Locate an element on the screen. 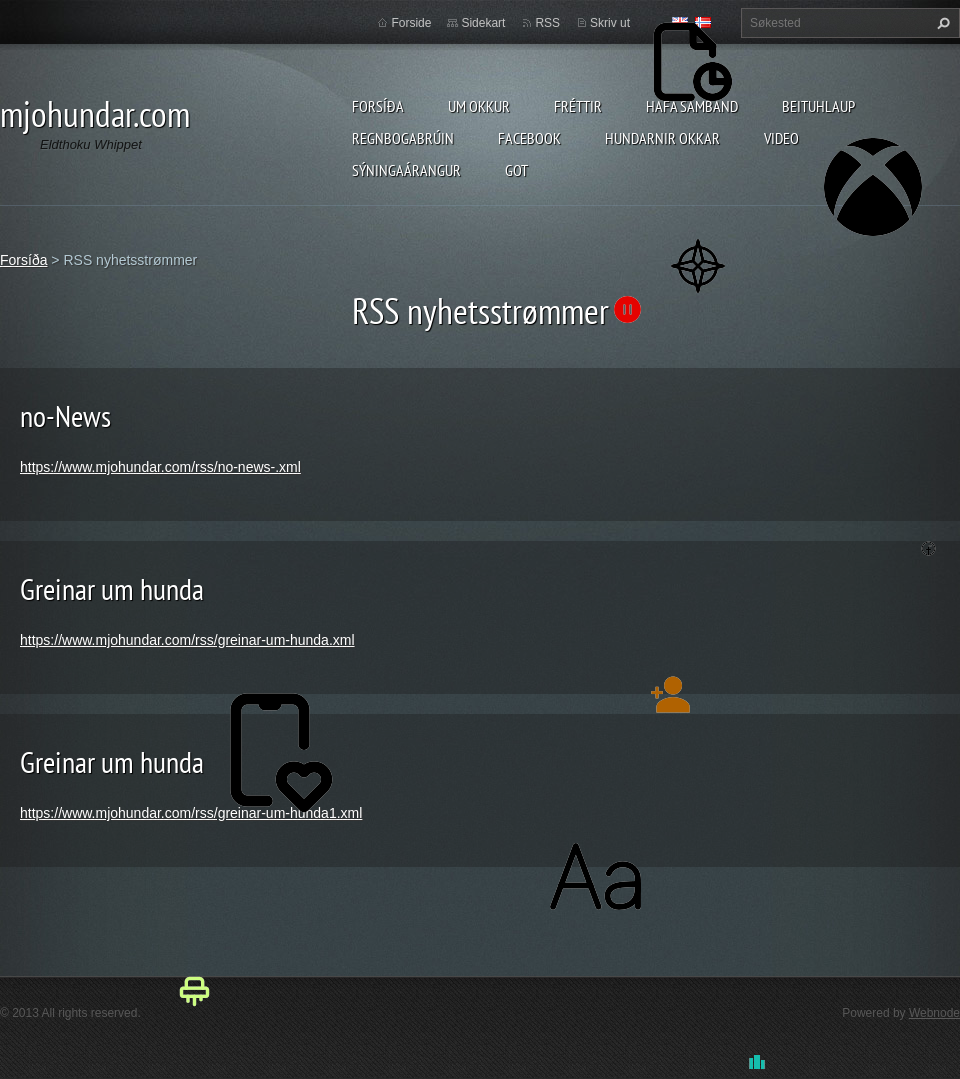 The height and width of the screenshot is (1079, 960). add a new contact or friend is located at coordinates (670, 694).